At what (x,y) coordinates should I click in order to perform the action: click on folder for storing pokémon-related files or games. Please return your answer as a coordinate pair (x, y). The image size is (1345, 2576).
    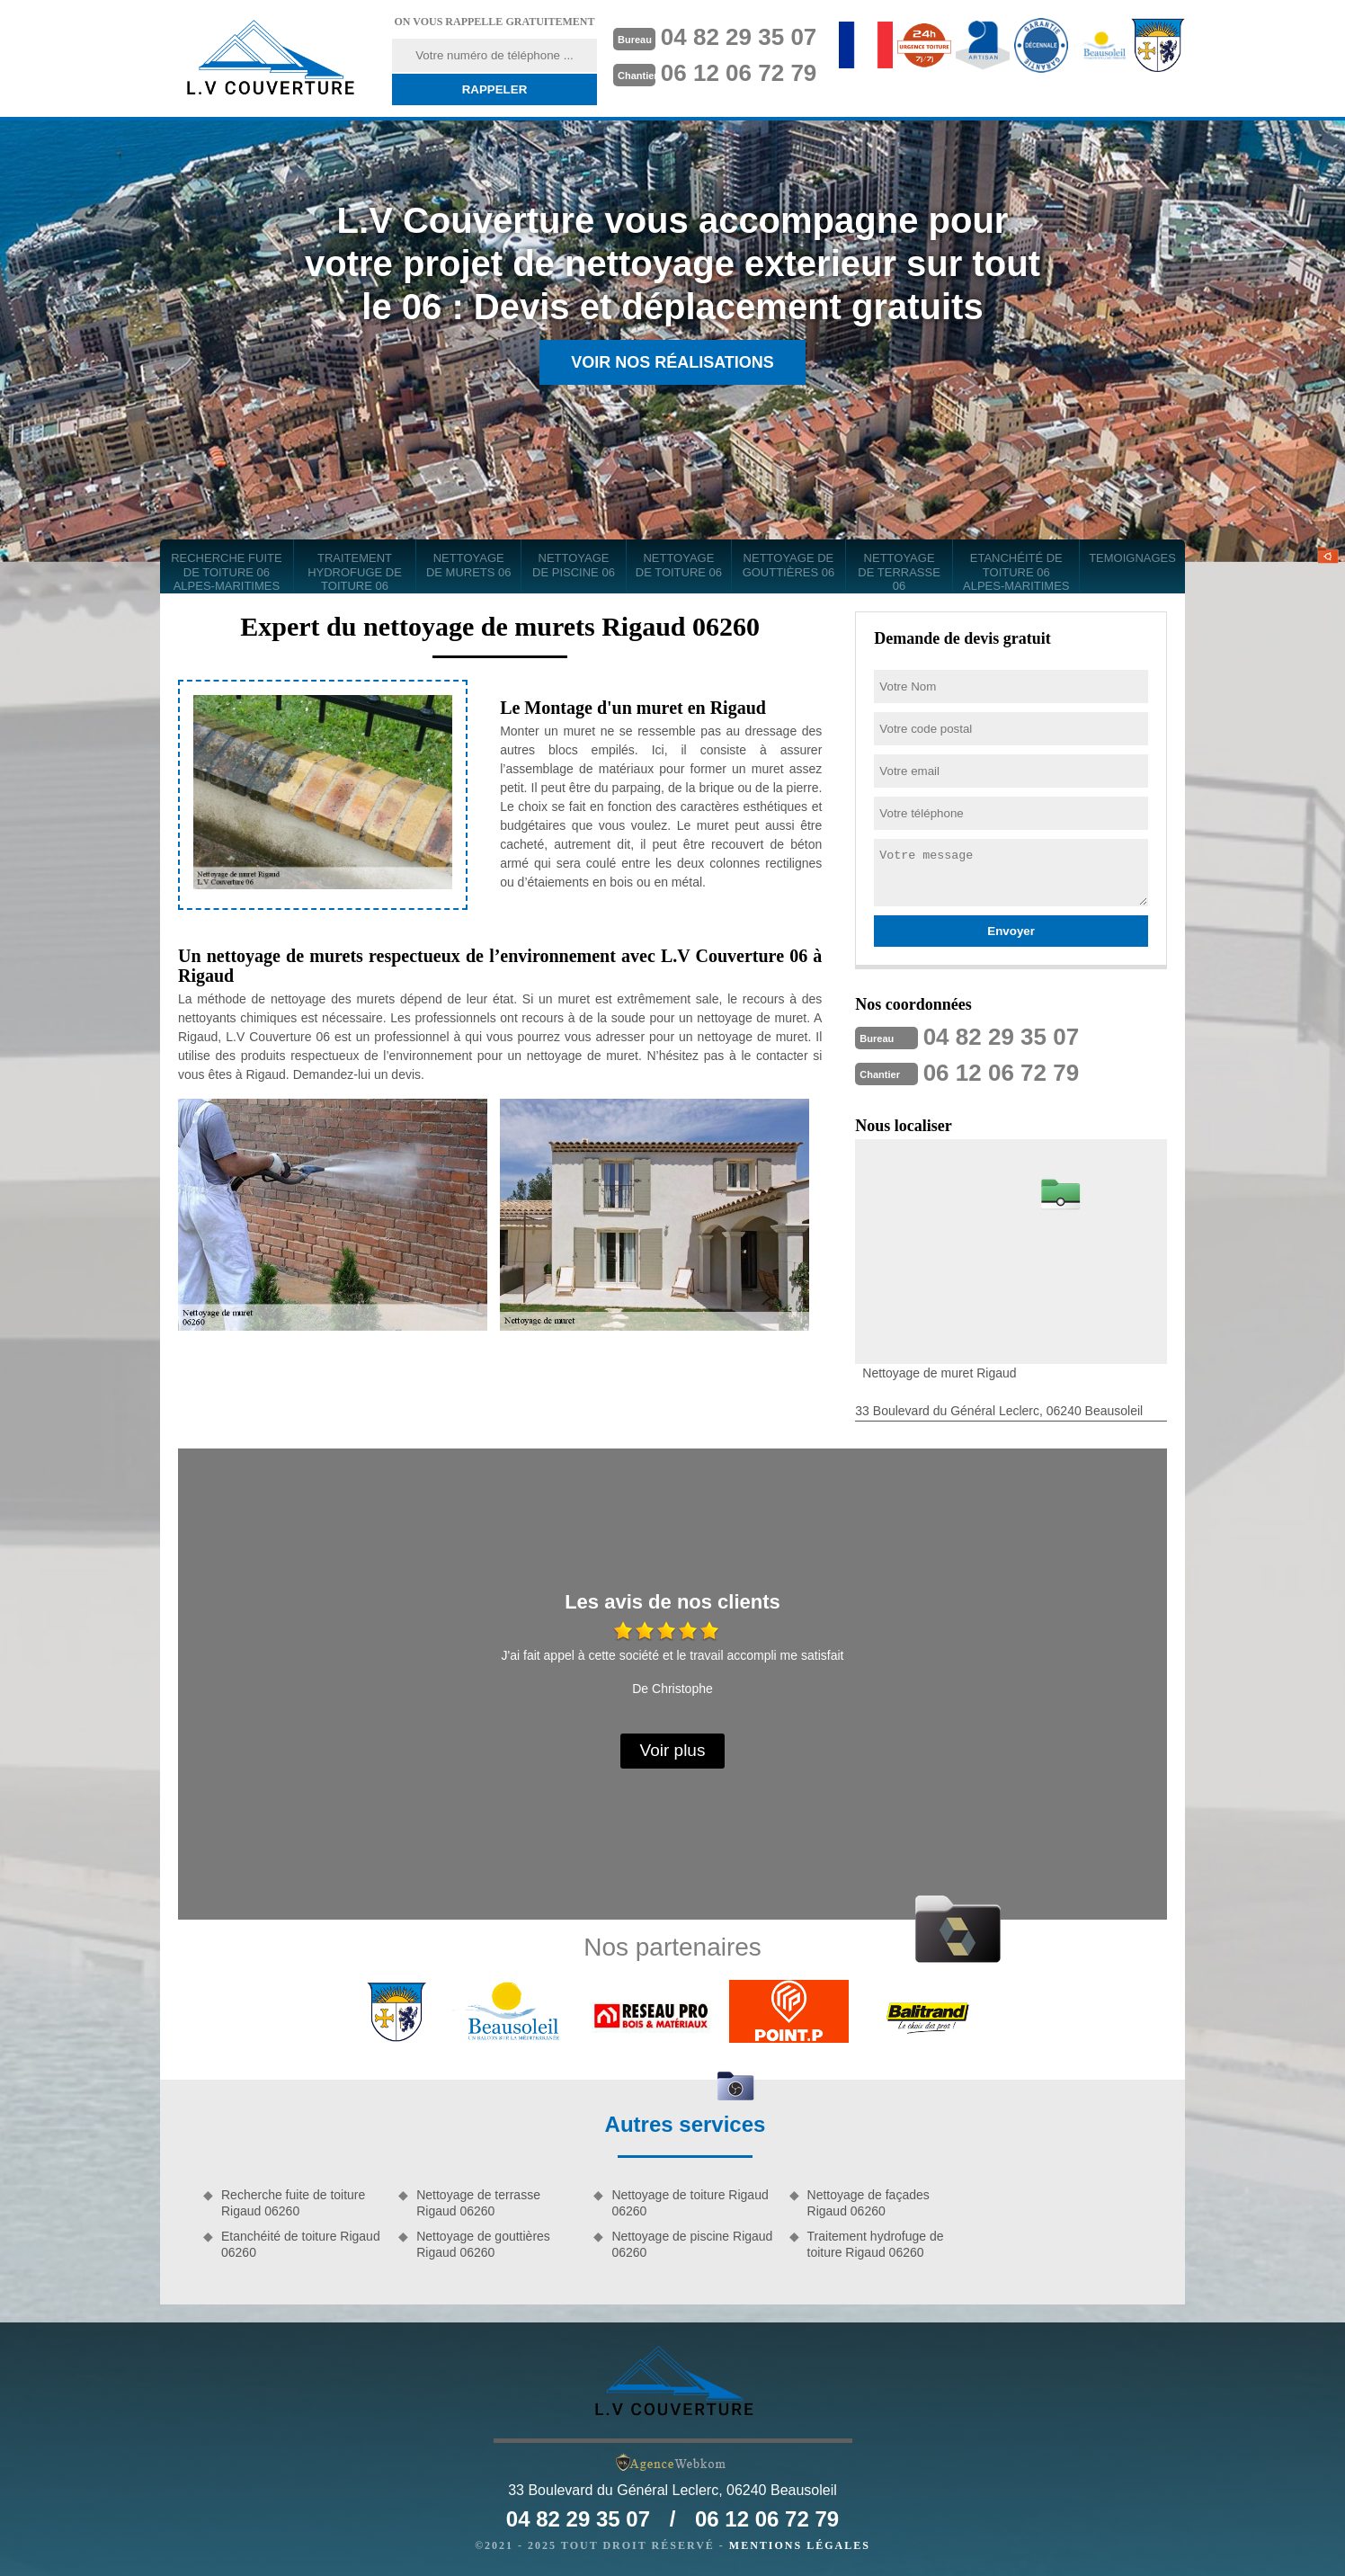
    Looking at the image, I should click on (1060, 1195).